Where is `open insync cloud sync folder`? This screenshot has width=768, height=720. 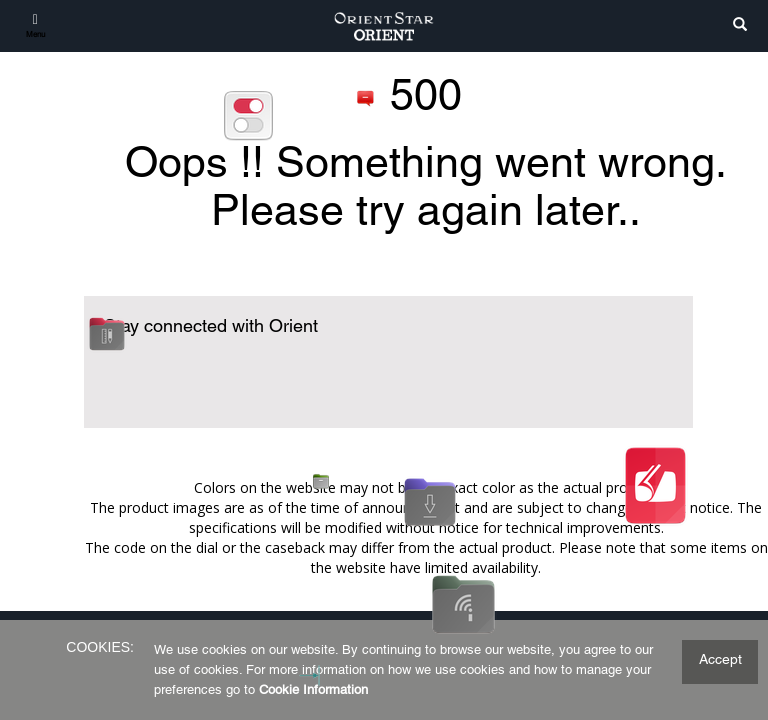
open insync cloud sync folder is located at coordinates (463, 604).